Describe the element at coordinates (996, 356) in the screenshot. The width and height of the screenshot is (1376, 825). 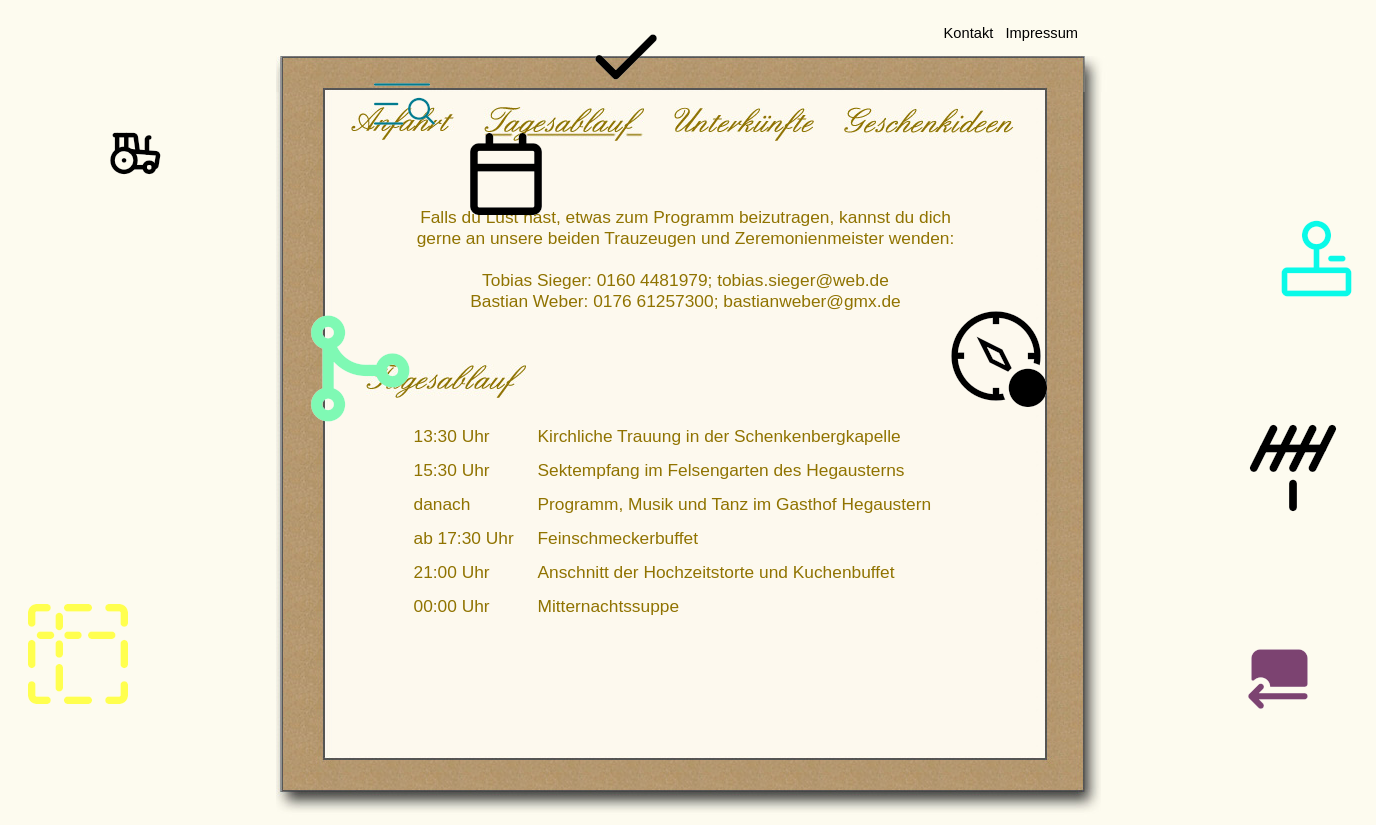
I see `indicates current location on a map` at that location.